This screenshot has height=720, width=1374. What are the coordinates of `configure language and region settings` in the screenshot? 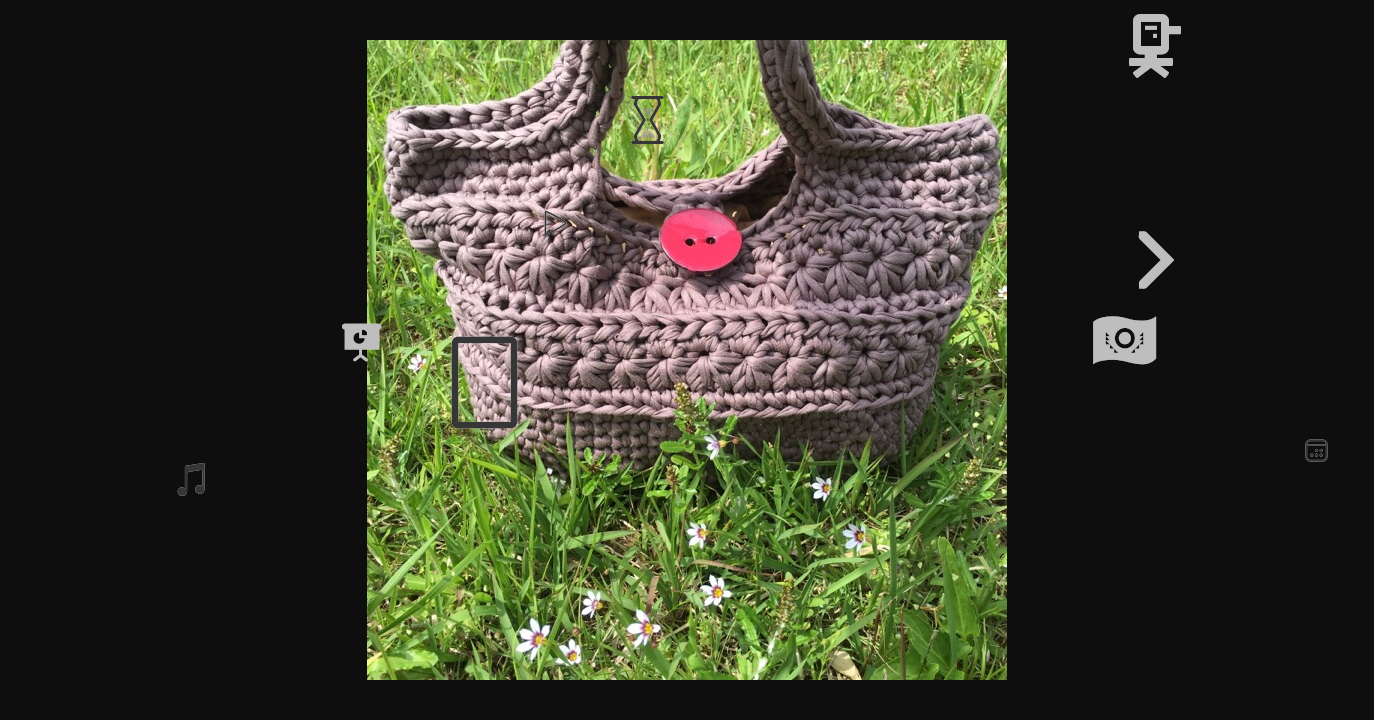 It's located at (1126, 340).